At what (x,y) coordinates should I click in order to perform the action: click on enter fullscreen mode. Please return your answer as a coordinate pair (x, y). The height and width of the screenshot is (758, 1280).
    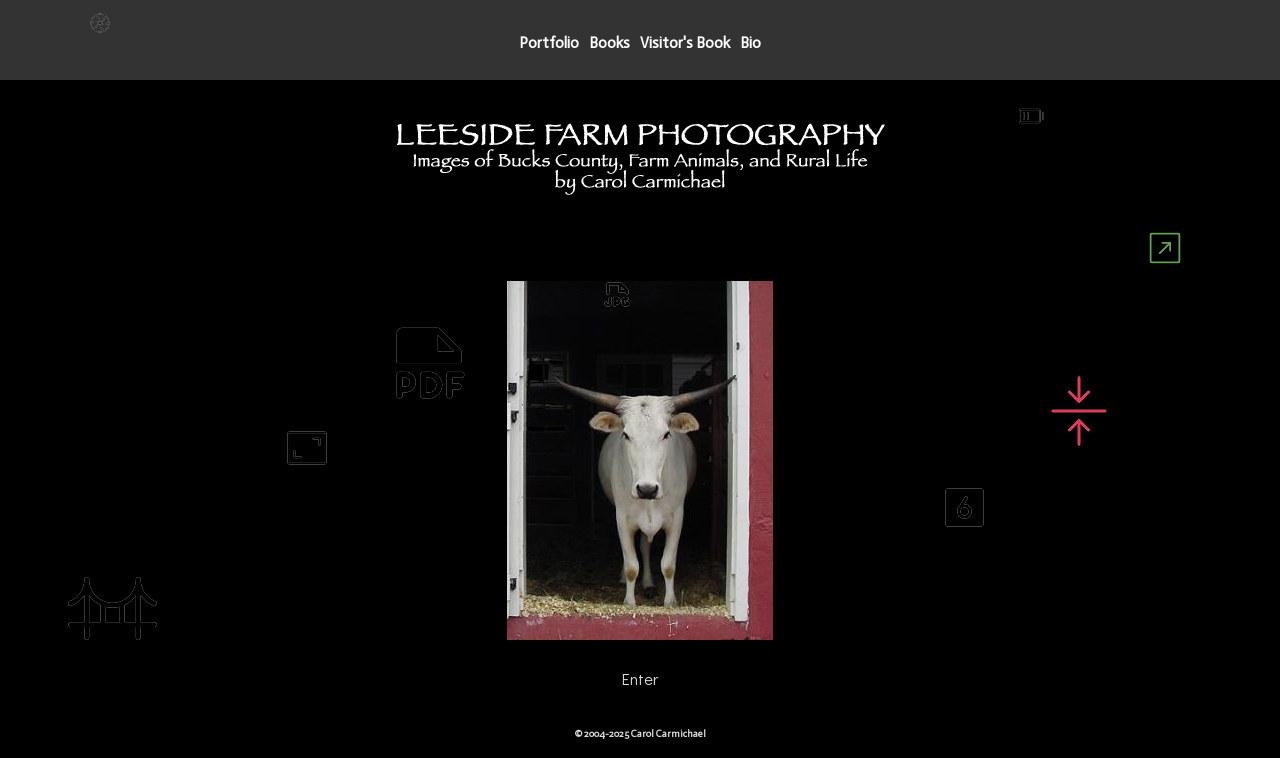
    Looking at the image, I should click on (307, 448).